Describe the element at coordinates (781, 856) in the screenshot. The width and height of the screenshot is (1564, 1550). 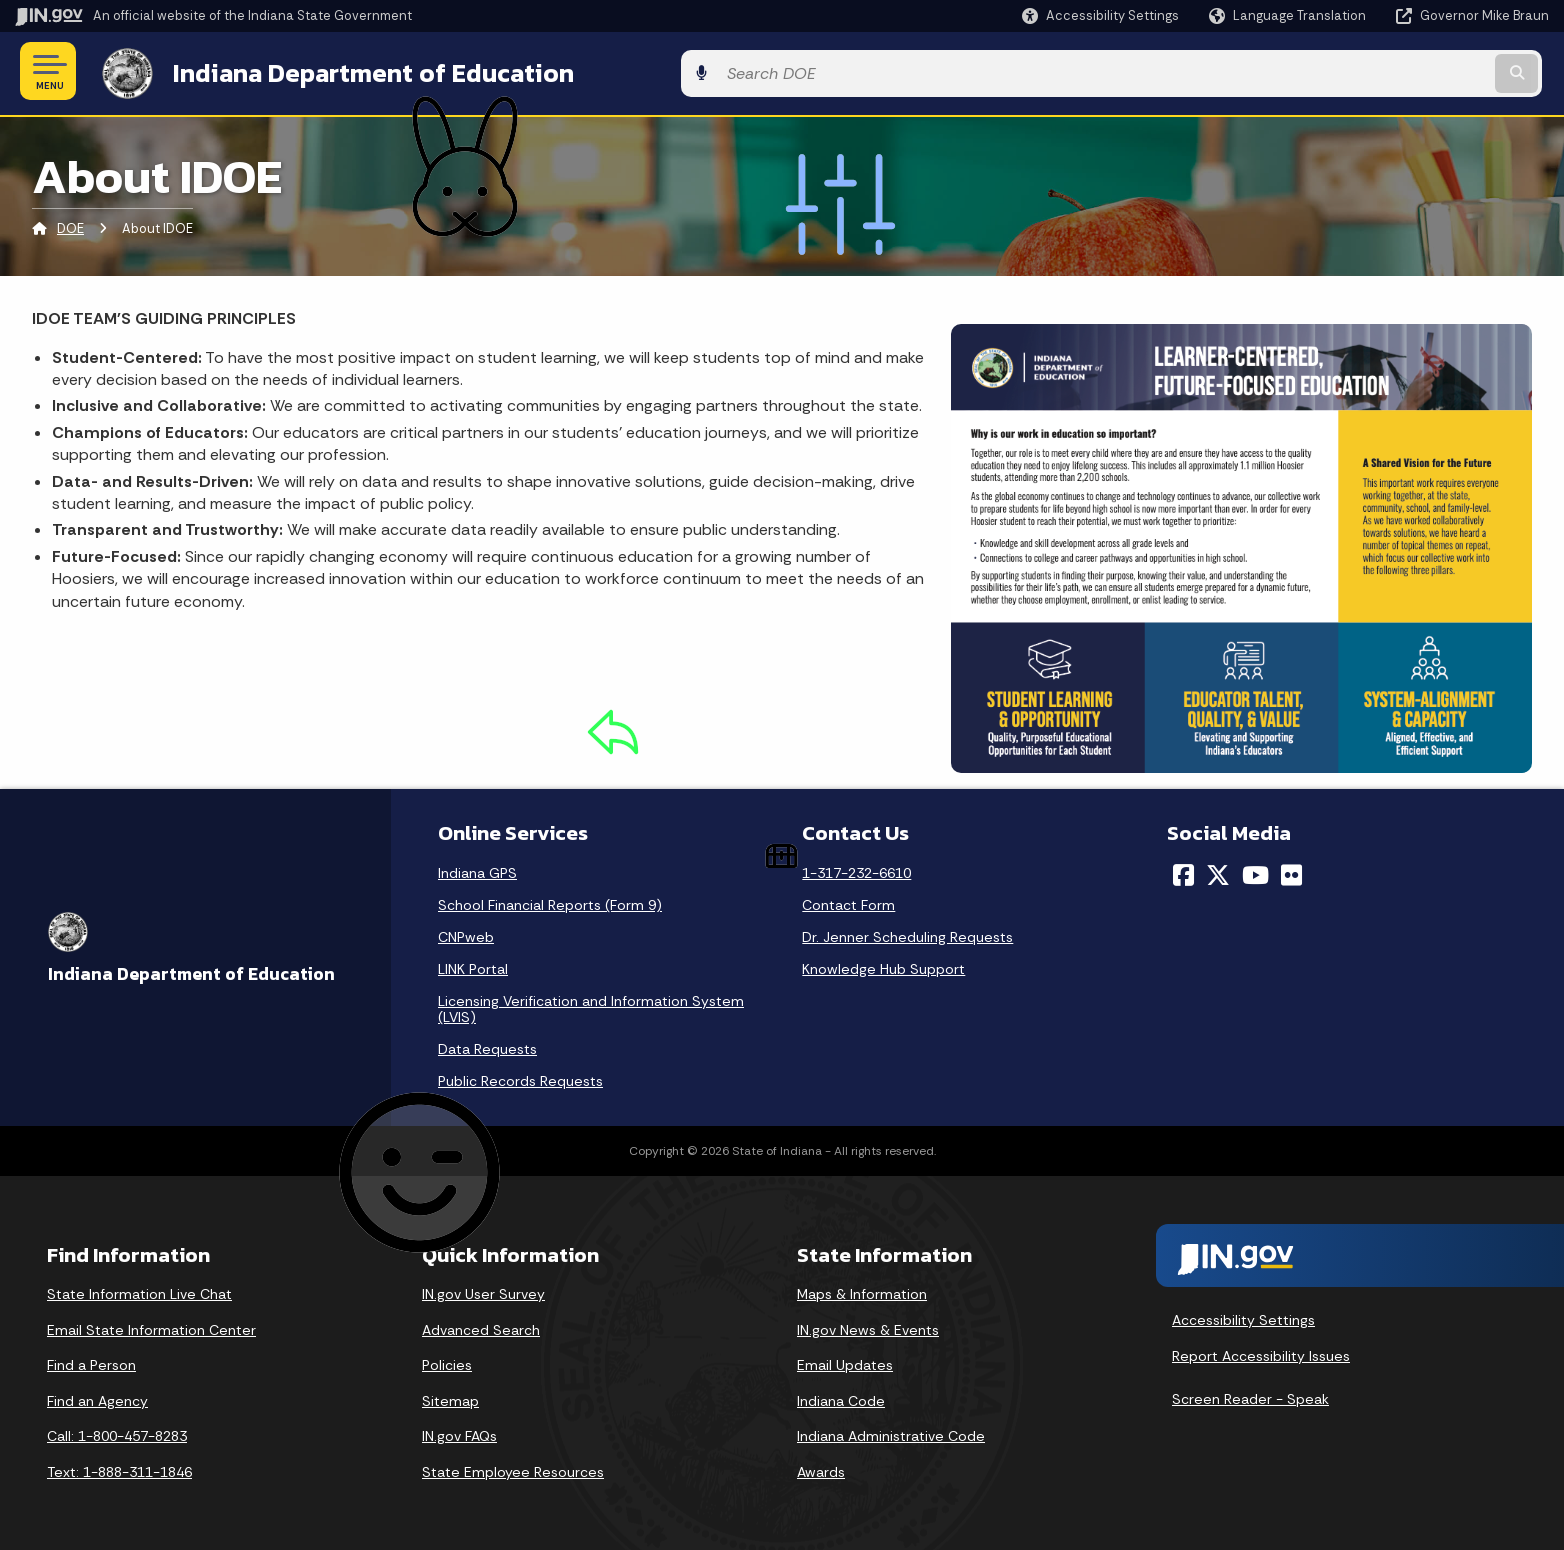
I see `access stored rewards or collectibles` at that location.